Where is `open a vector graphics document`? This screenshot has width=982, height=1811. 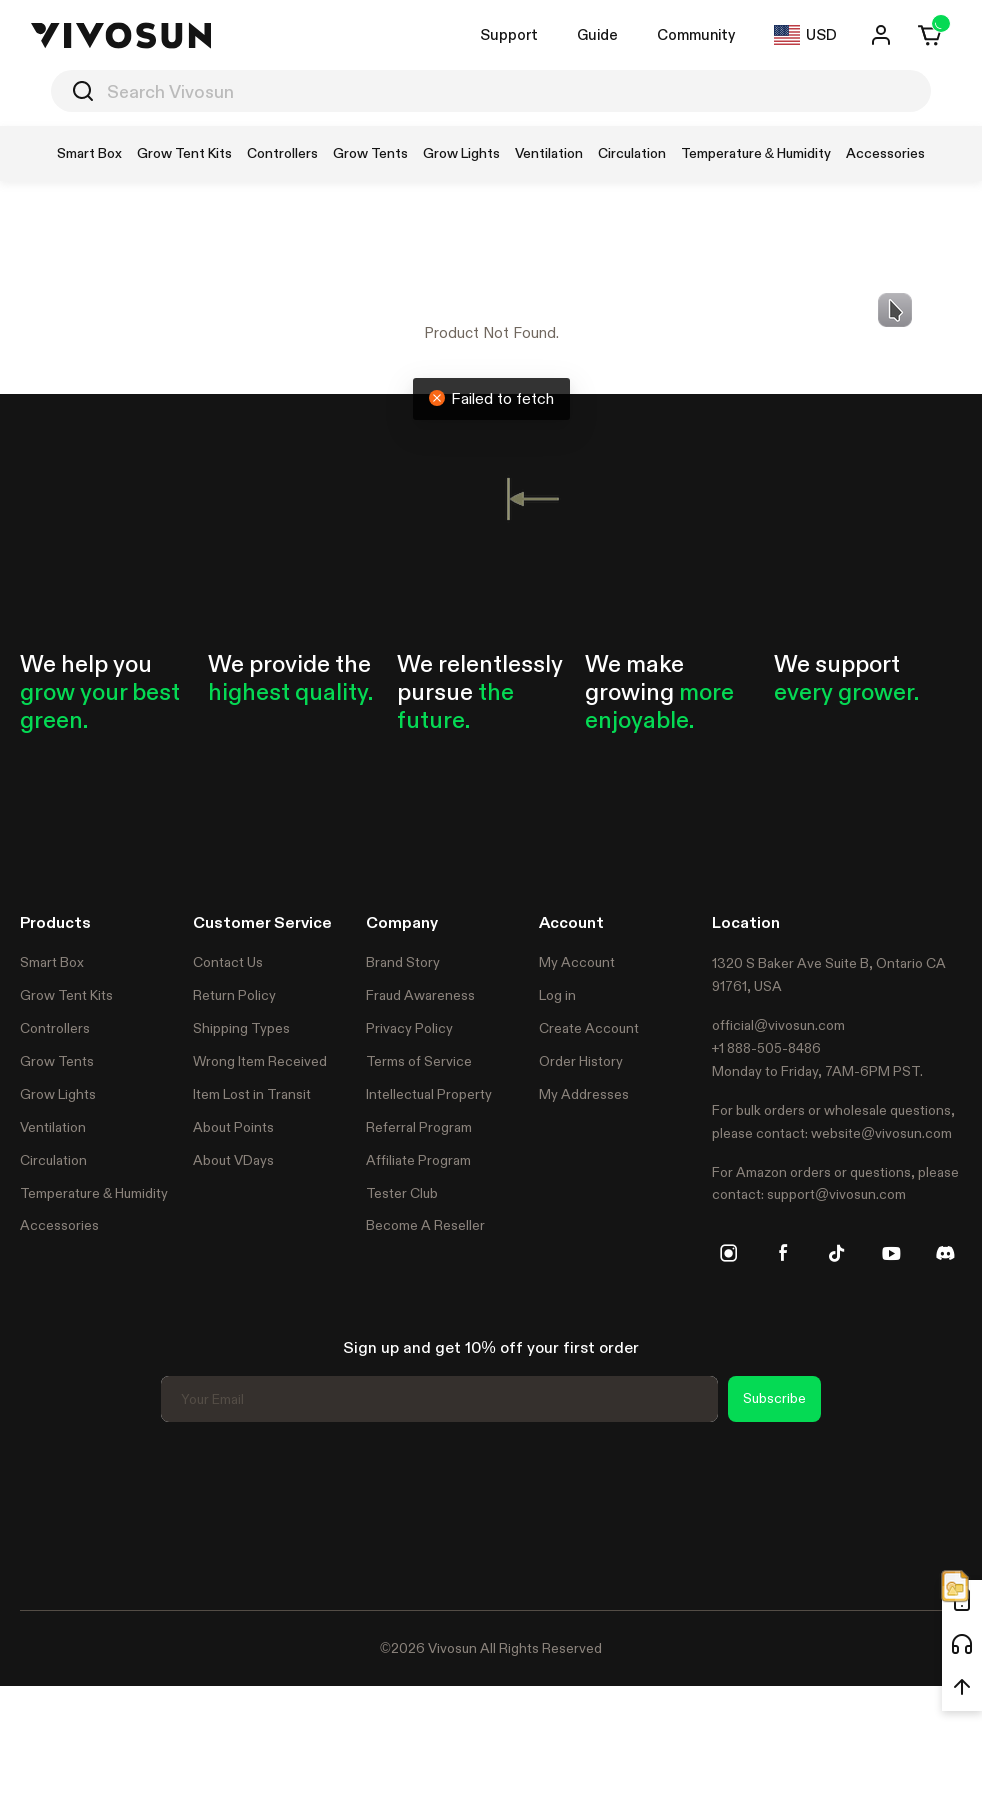 open a vector graphics document is located at coordinates (955, 1586).